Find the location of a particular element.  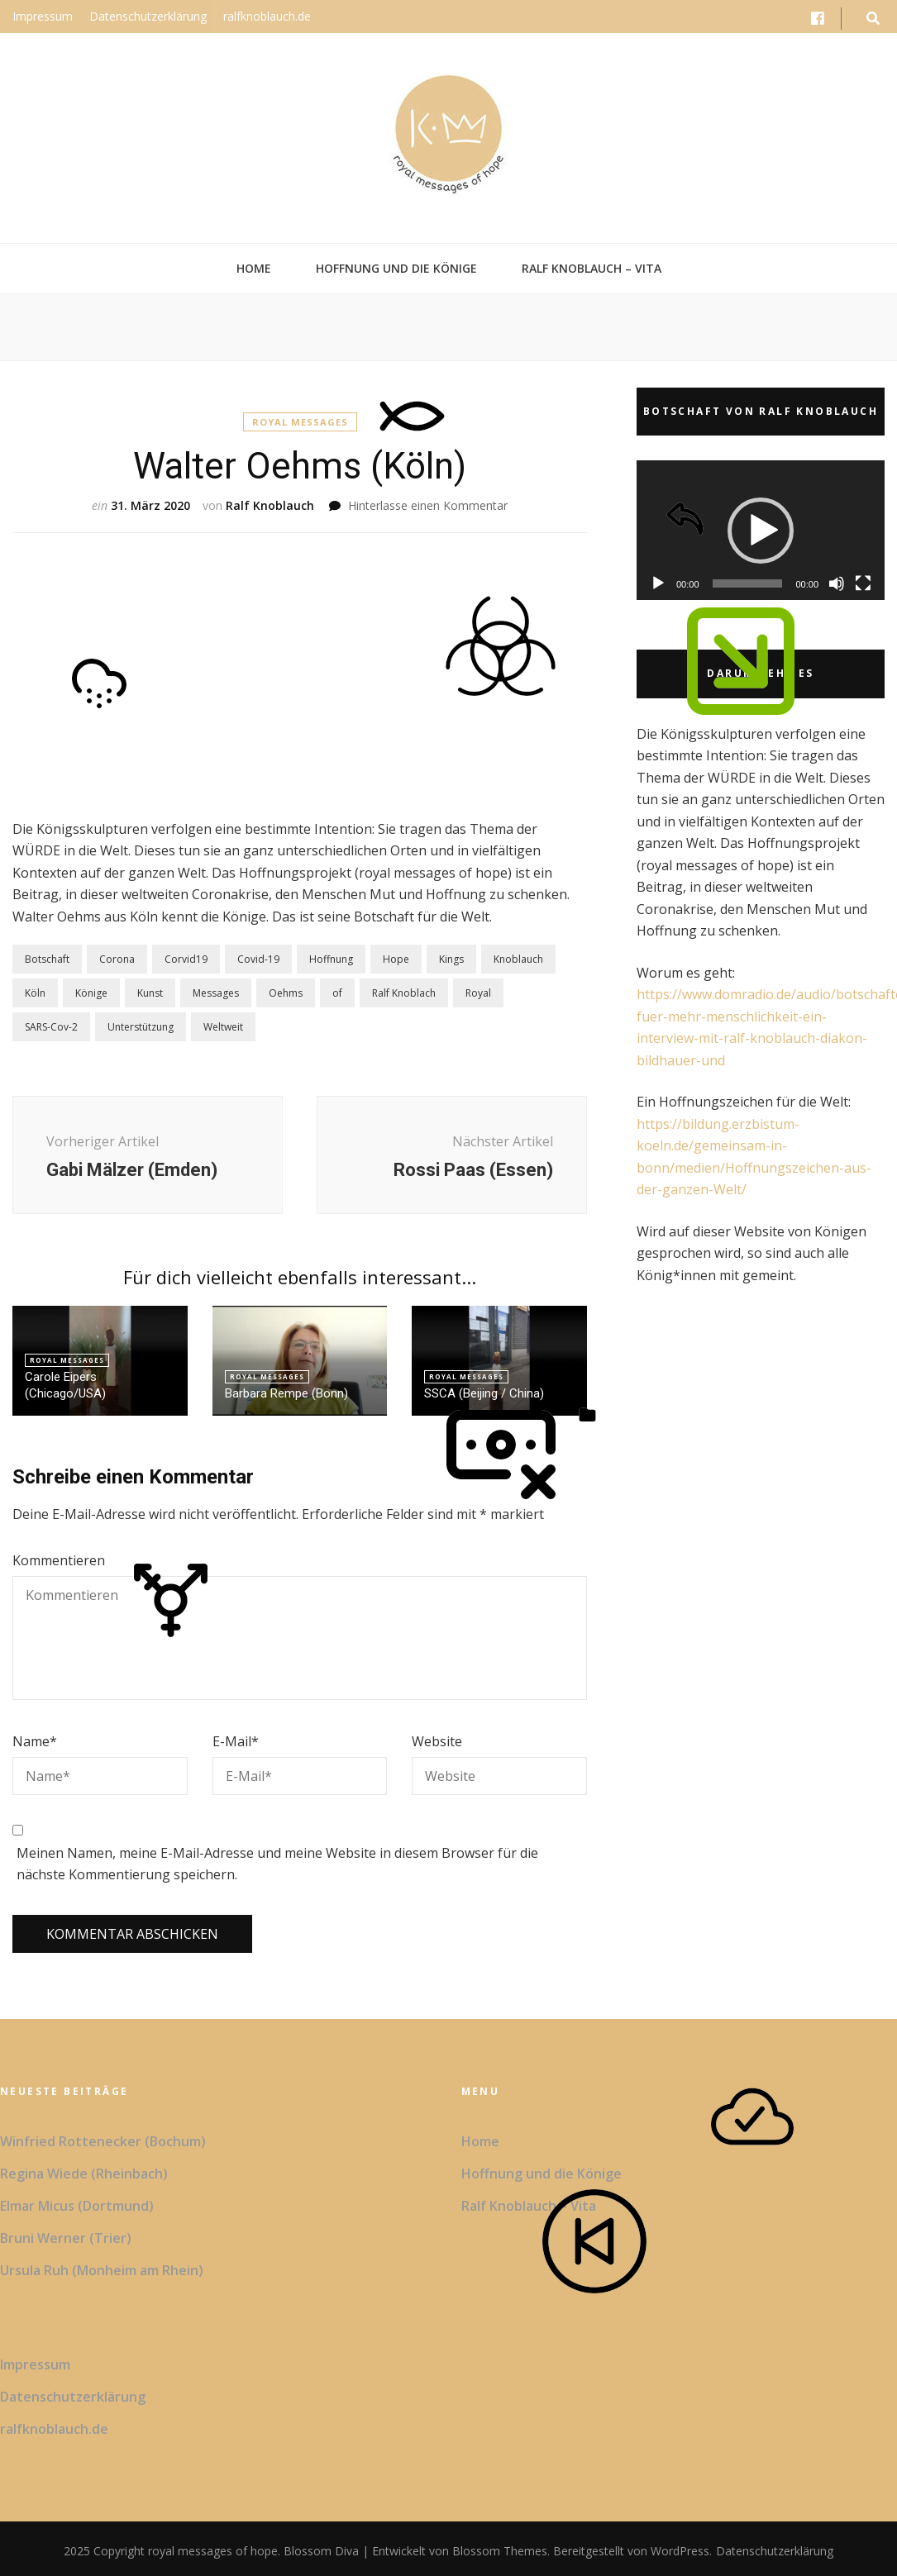

indicates transgender identity option is located at coordinates (170, 1600).